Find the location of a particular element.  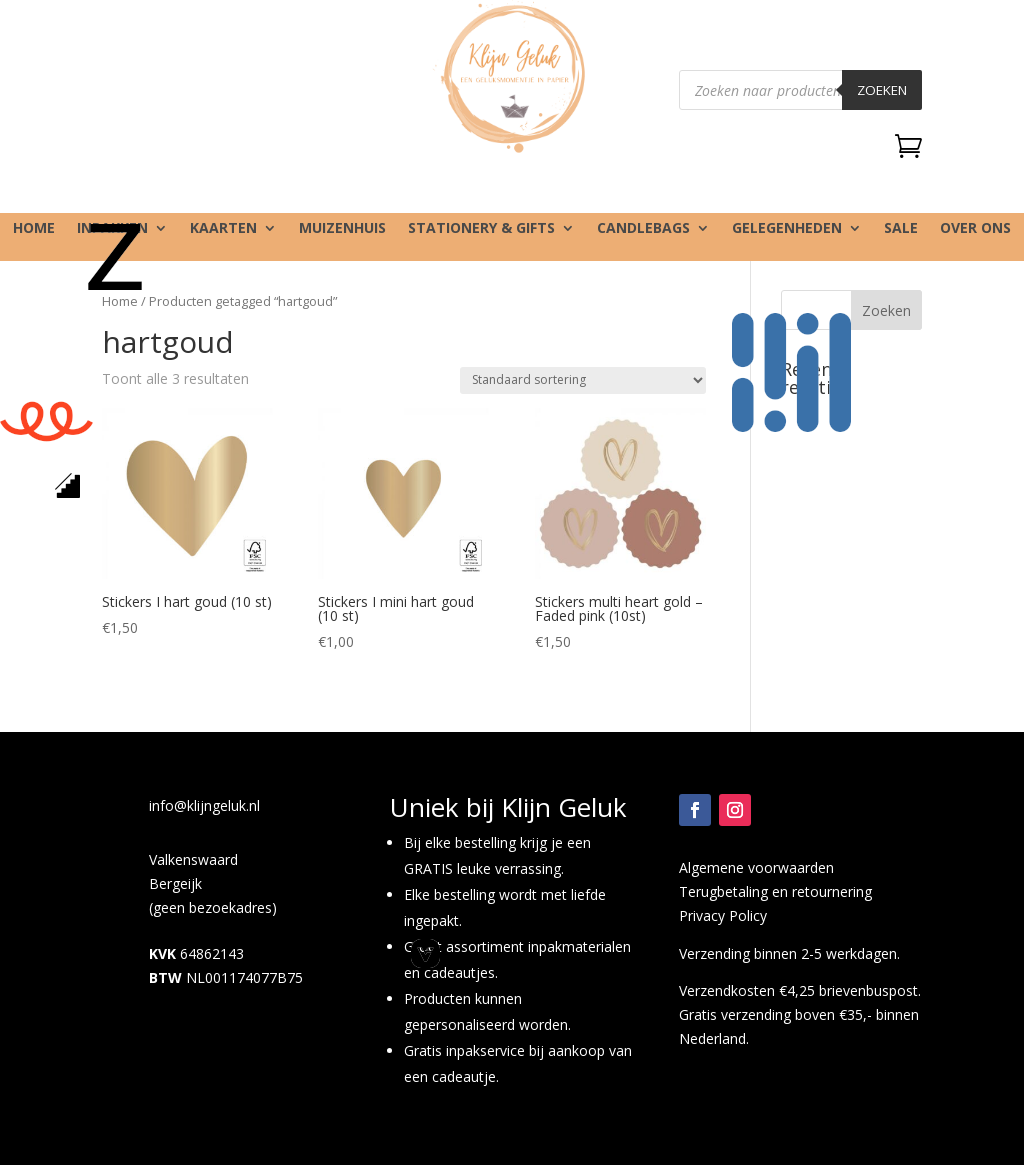

verdaccio private npm registry logo is located at coordinates (425, 953).